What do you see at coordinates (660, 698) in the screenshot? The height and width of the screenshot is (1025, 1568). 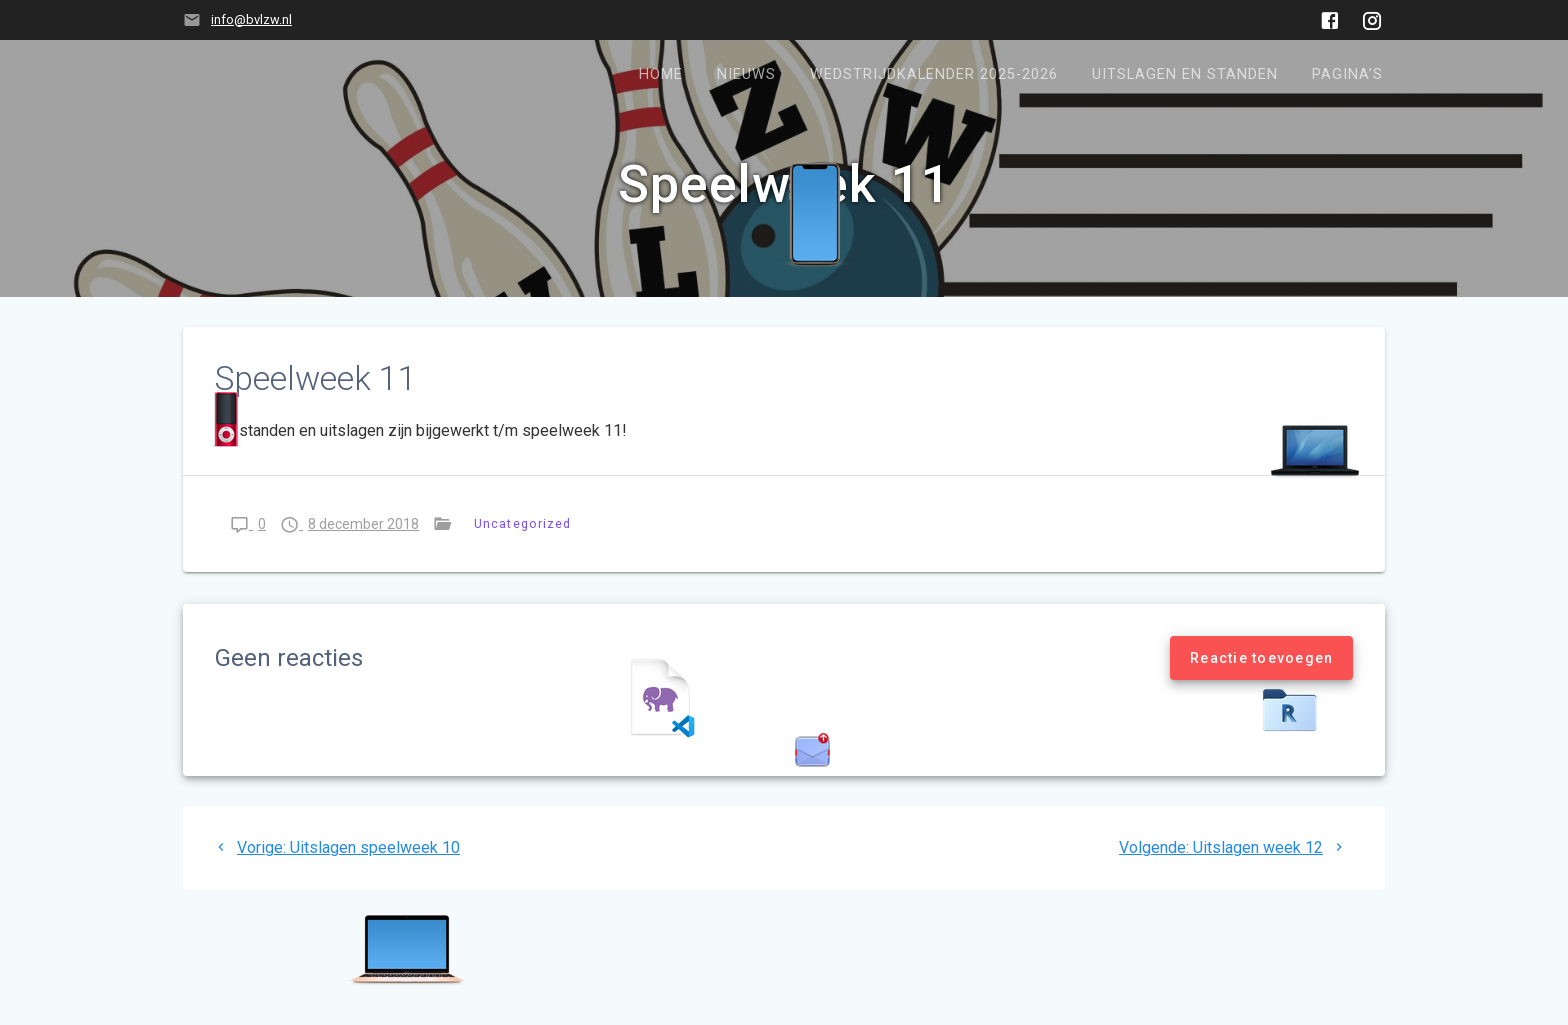 I see `open a PHP file in Visual Studio Code` at bounding box center [660, 698].